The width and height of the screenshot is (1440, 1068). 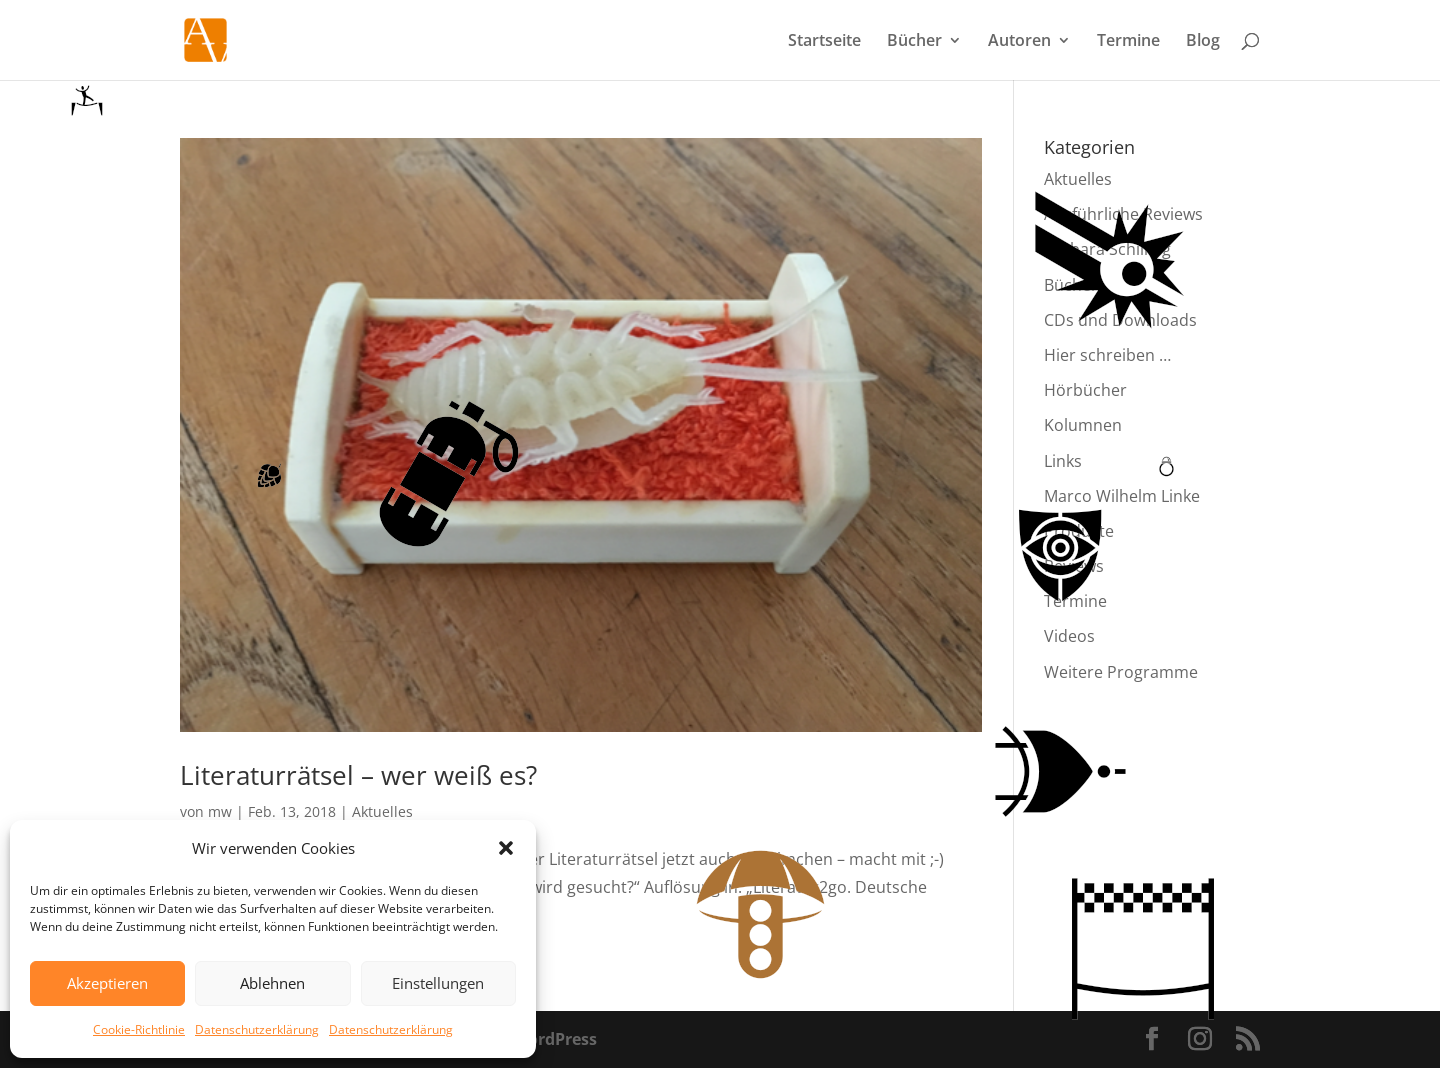 What do you see at coordinates (760, 914) in the screenshot?
I see `game item or power-up mushroom` at bounding box center [760, 914].